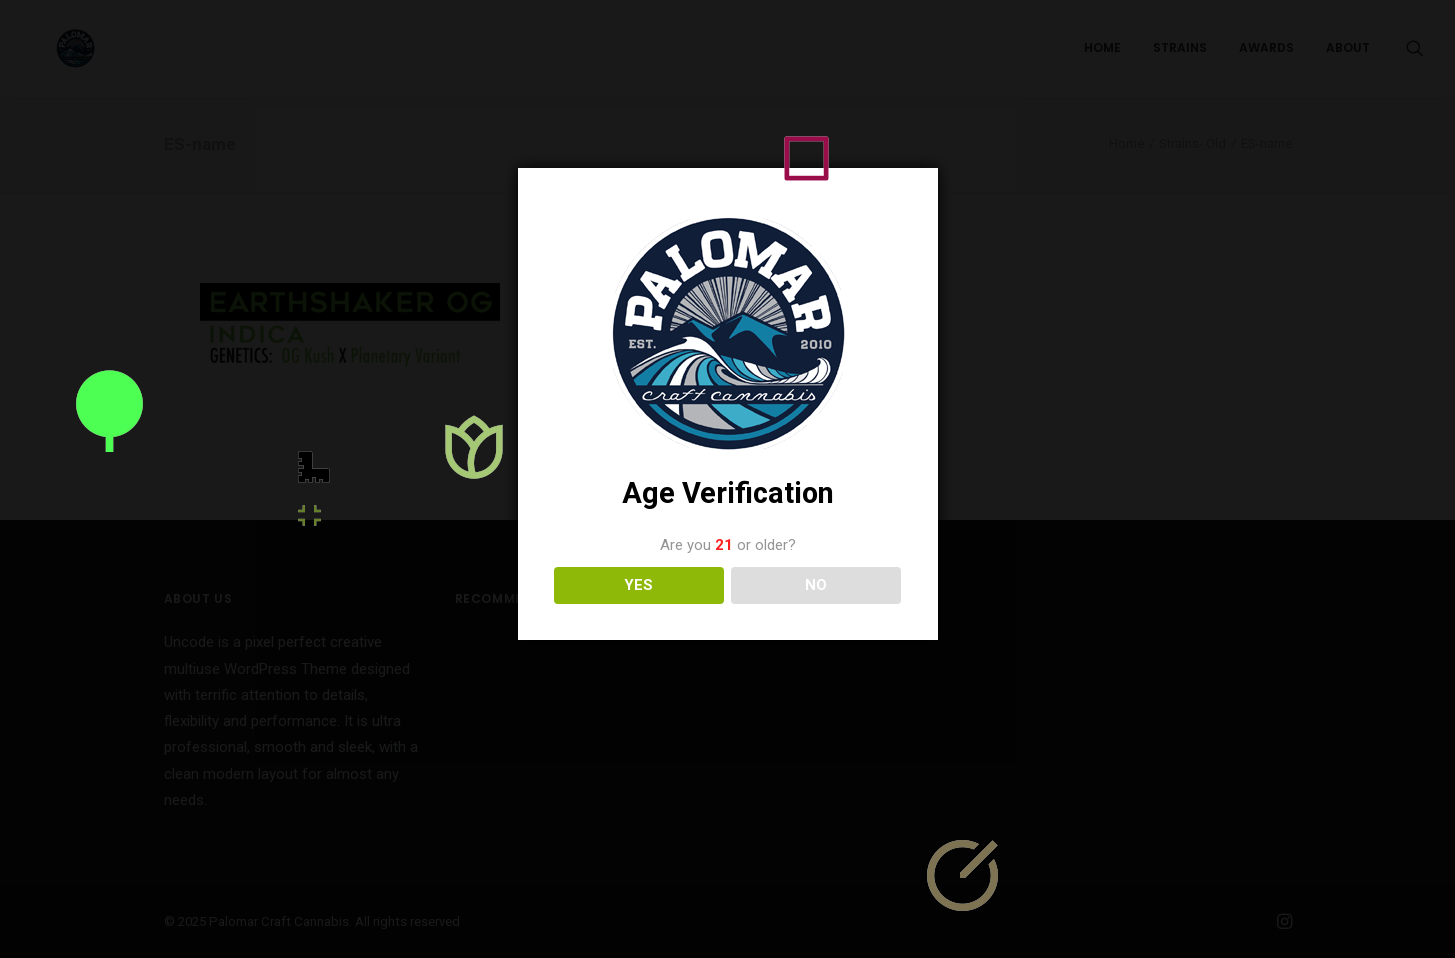 This screenshot has width=1455, height=958. I want to click on edit profile picture or avatar, so click(962, 875).